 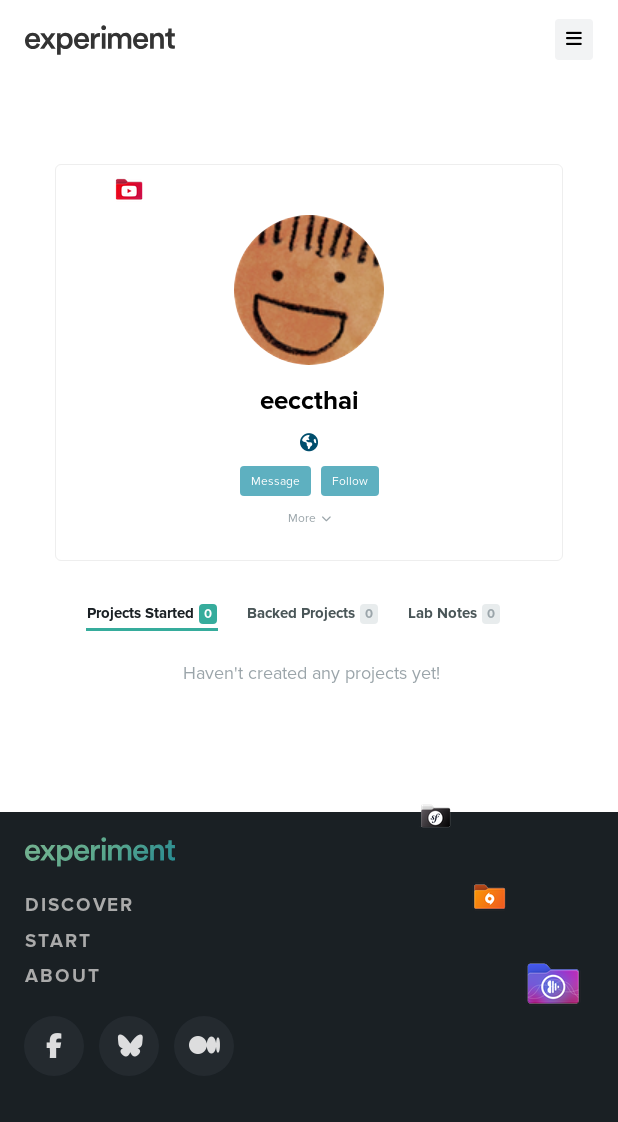 What do you see at coordinates (553, 985) in the screenshot?
I see `open folder containing Anghami music files` at bounding box center [553, 985].